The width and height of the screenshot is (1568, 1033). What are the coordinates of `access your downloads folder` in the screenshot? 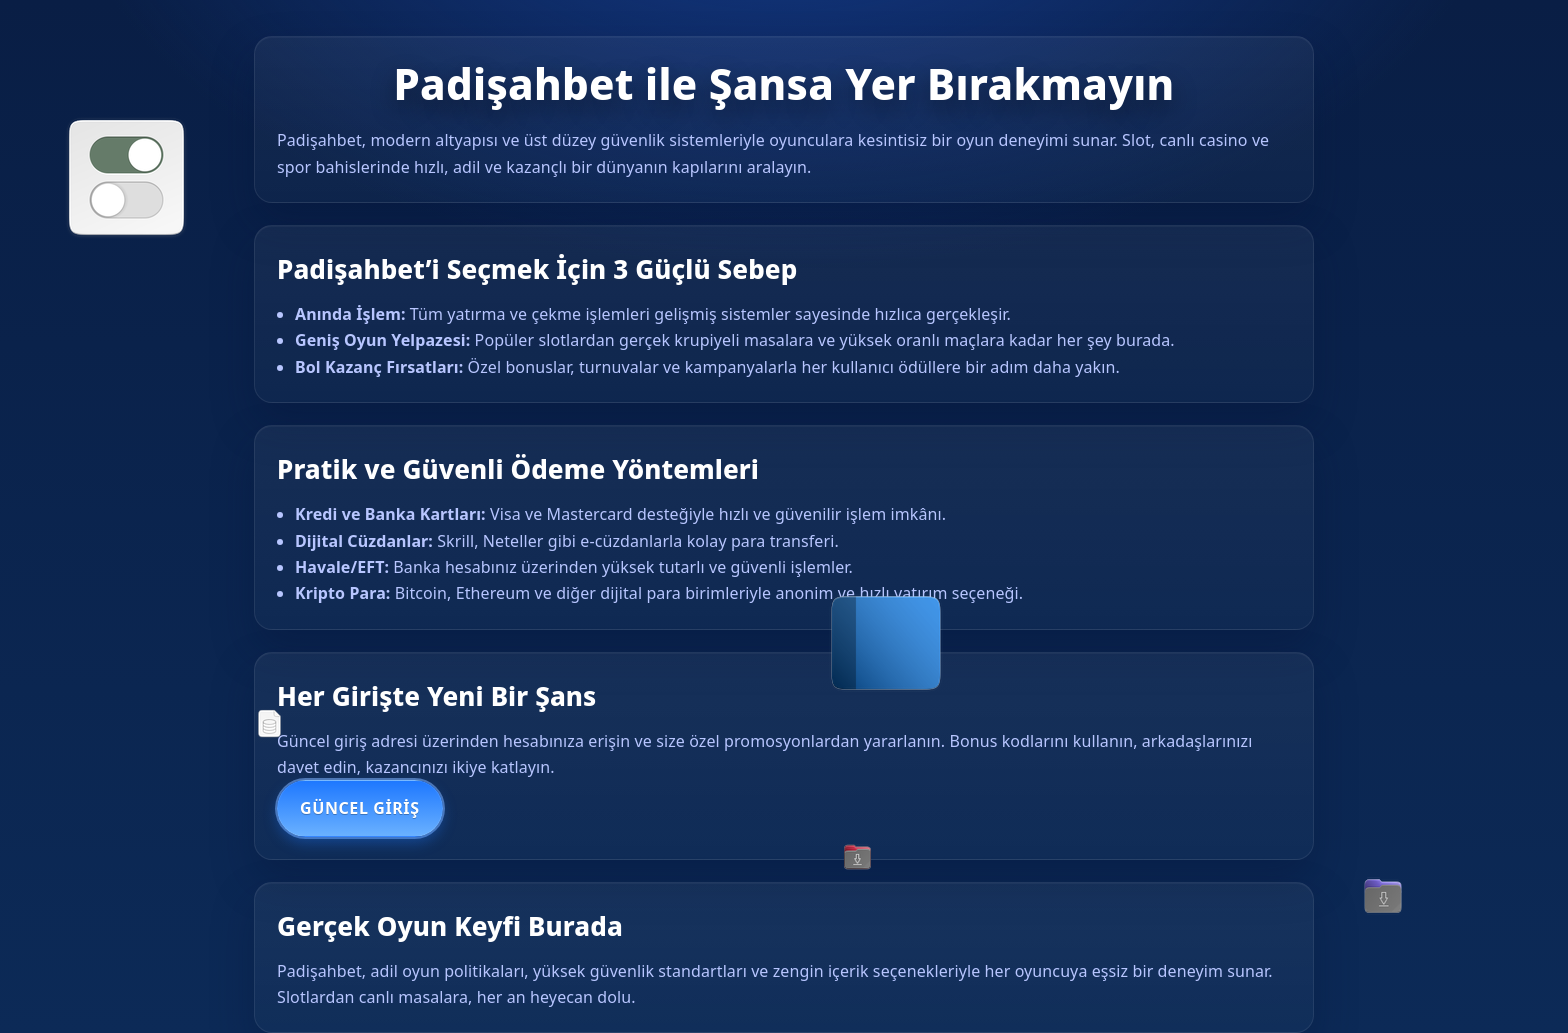 It's located at (857, 856).